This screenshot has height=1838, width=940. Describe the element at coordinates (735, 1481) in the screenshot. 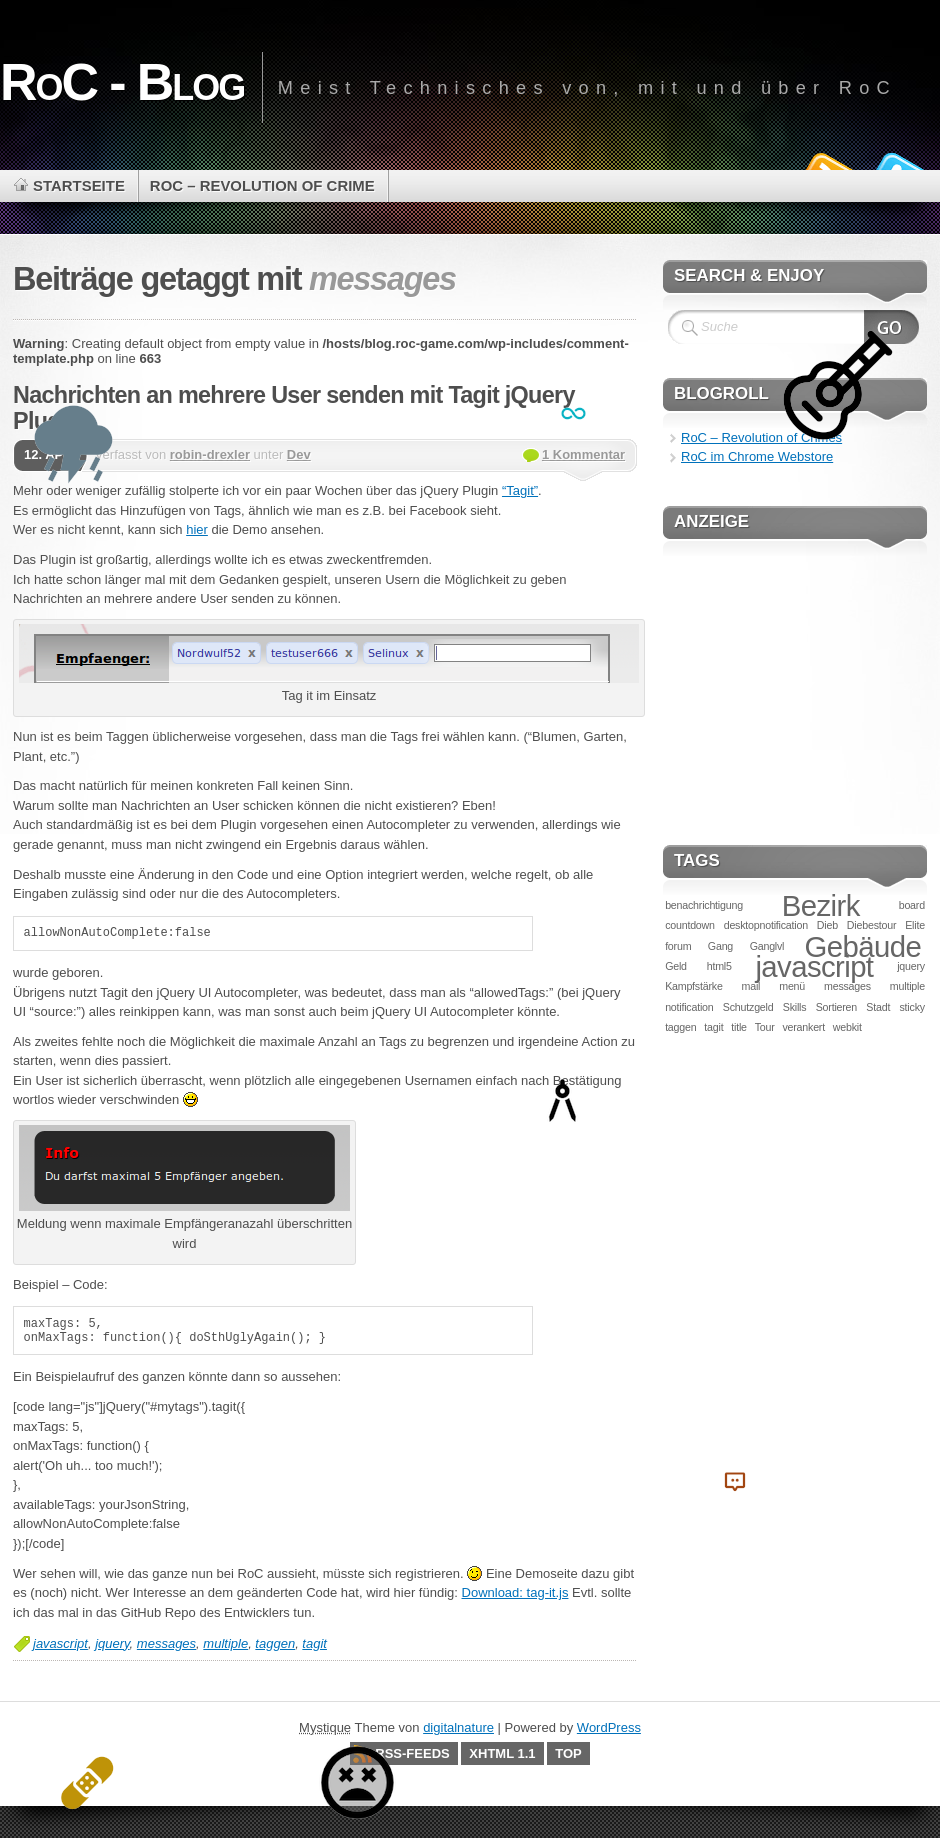

I see `open chat or messaging` at that location.